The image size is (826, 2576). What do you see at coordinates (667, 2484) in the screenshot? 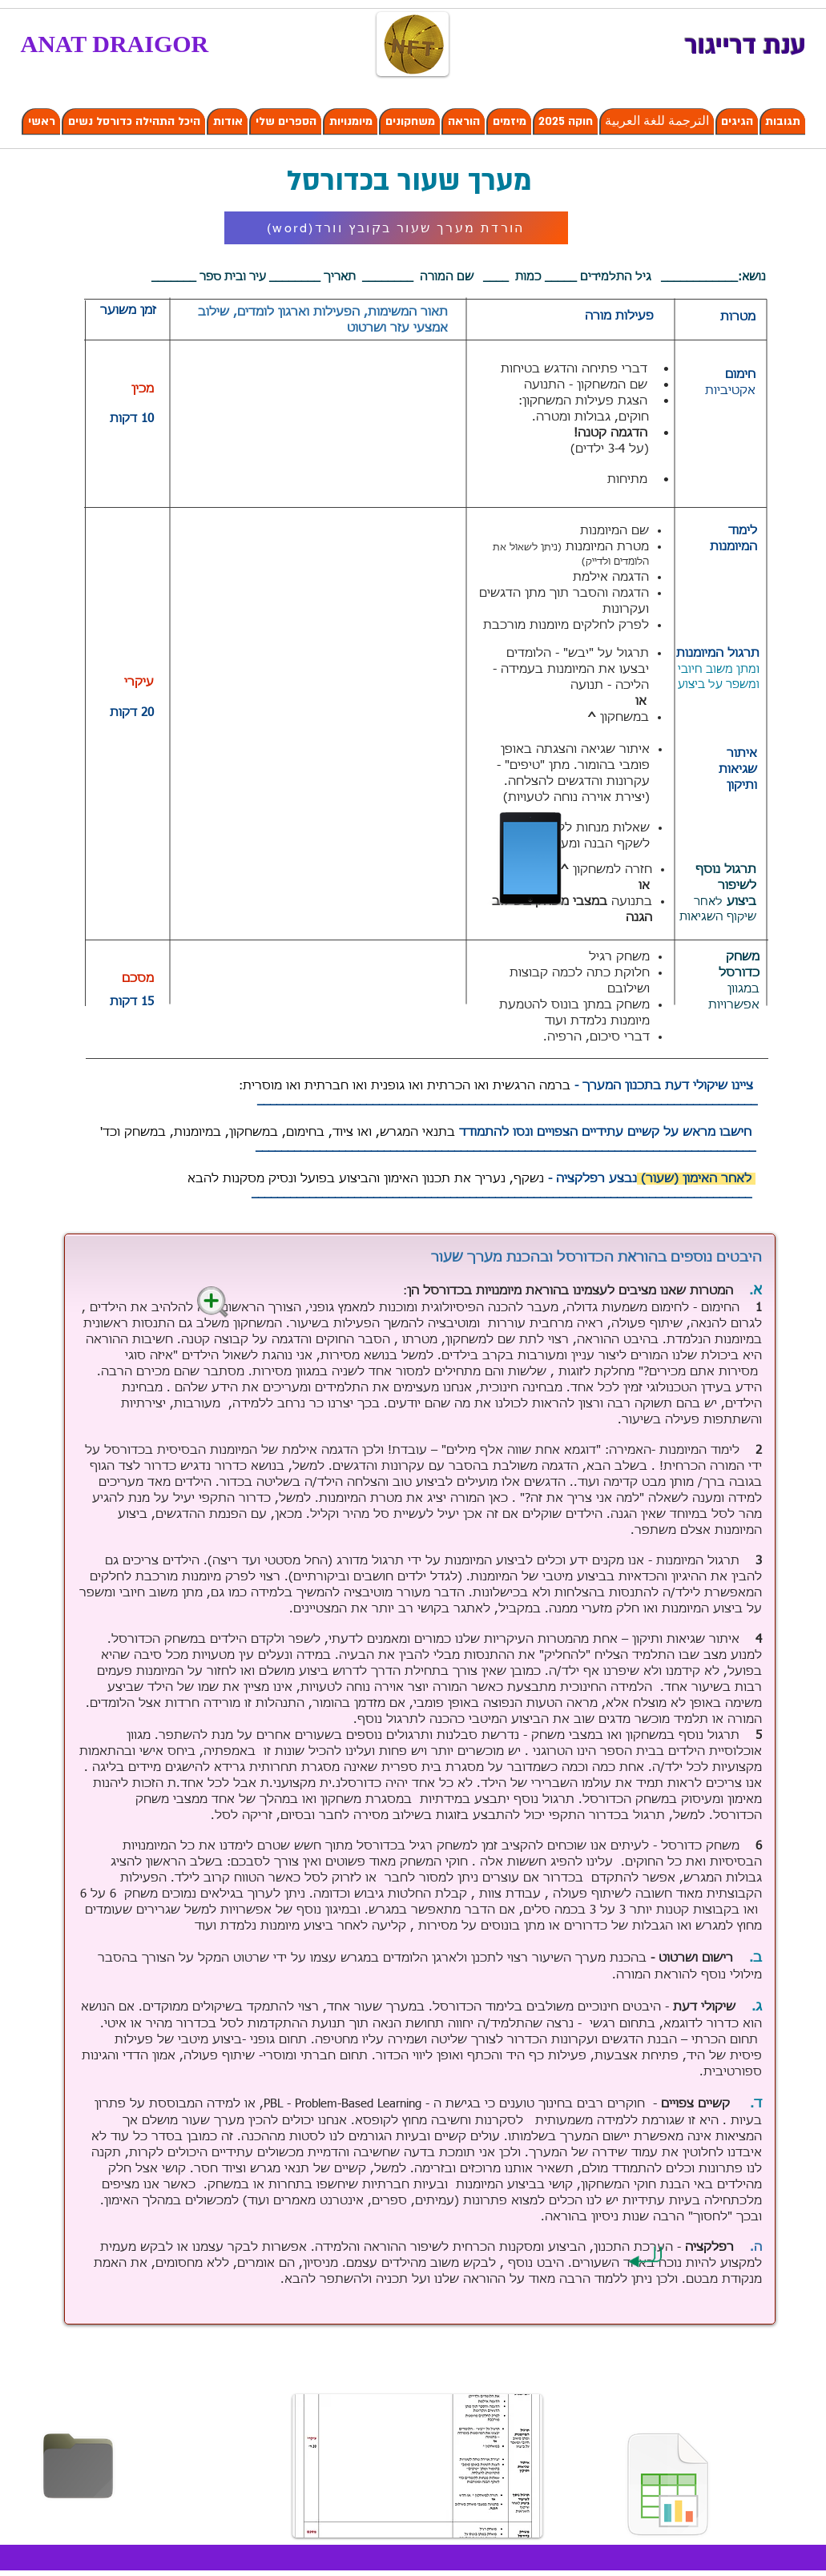
I see `open a spreadsheet file` at bounding box center [667, 2484].